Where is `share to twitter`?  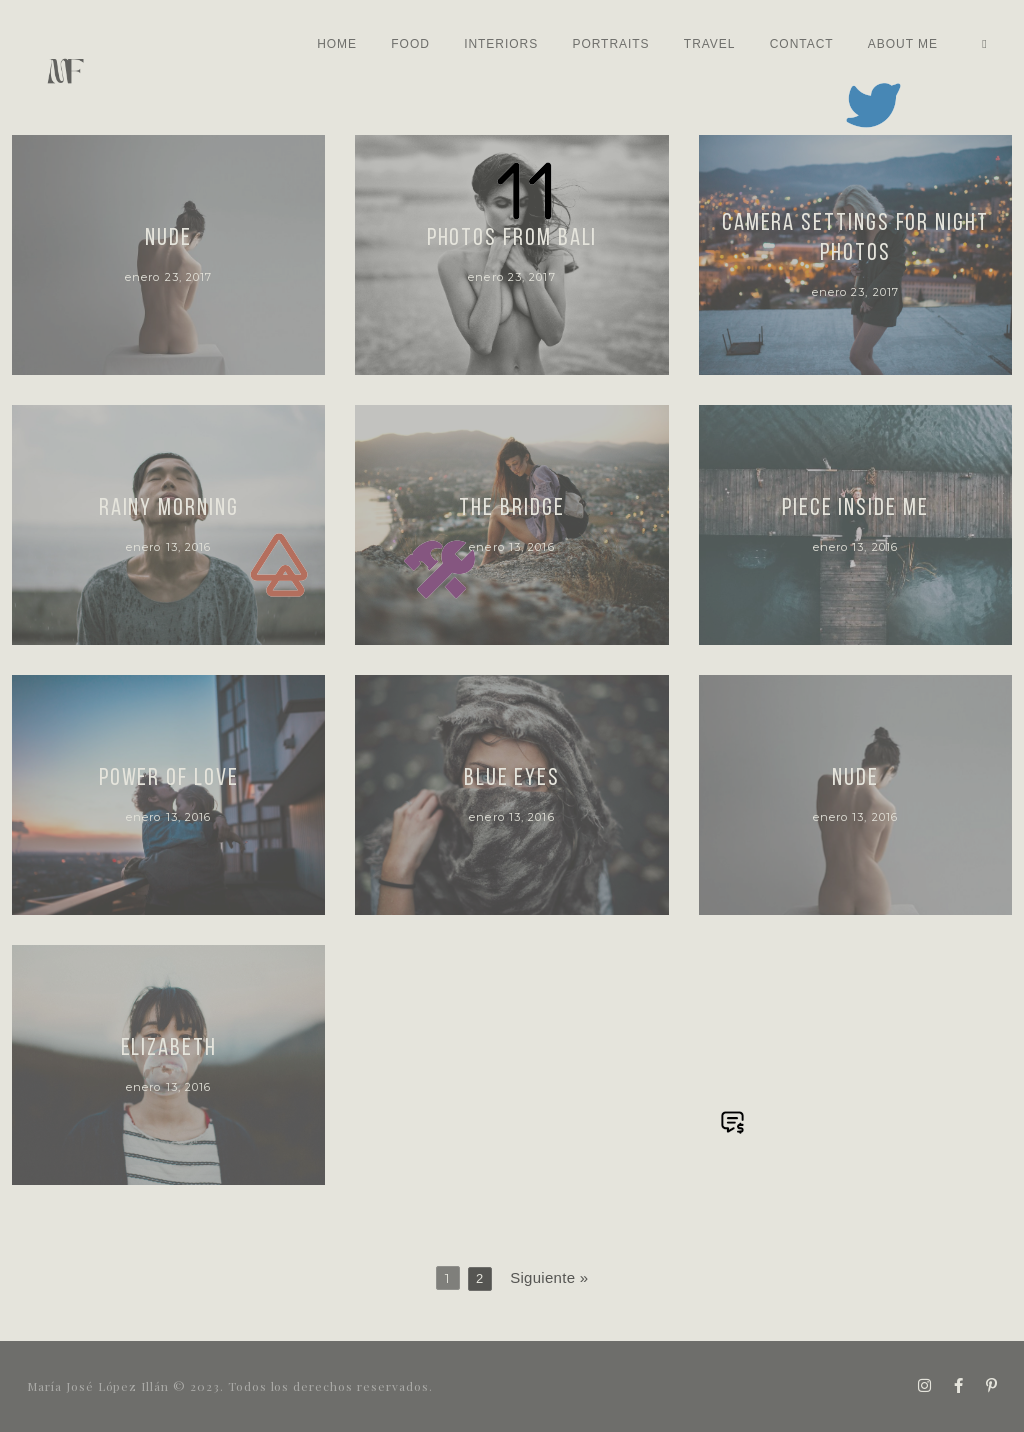
share to twitter is located at coordinates (873, 105).